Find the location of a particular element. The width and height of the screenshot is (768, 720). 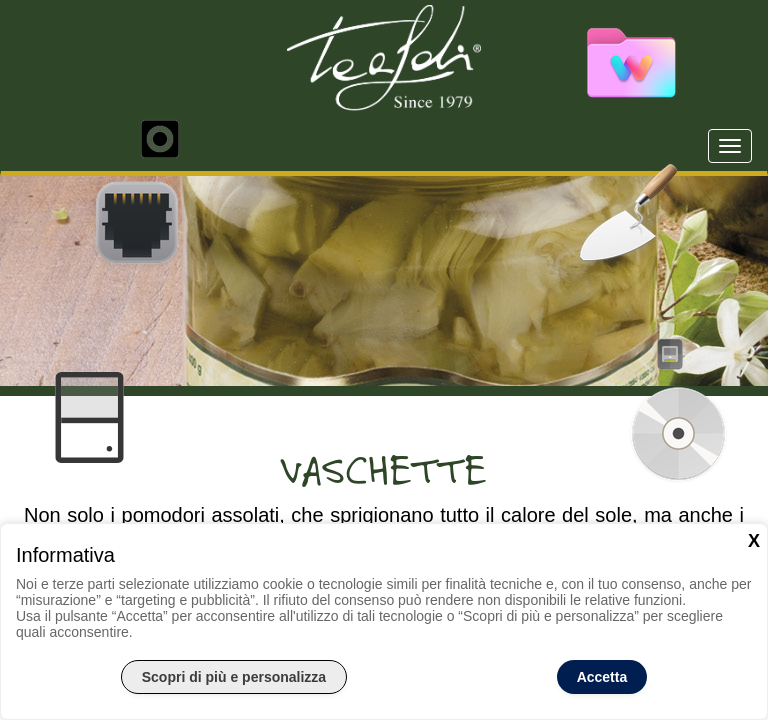

indicates a DVD or optical disc drive is located at coordinates (678, 433).